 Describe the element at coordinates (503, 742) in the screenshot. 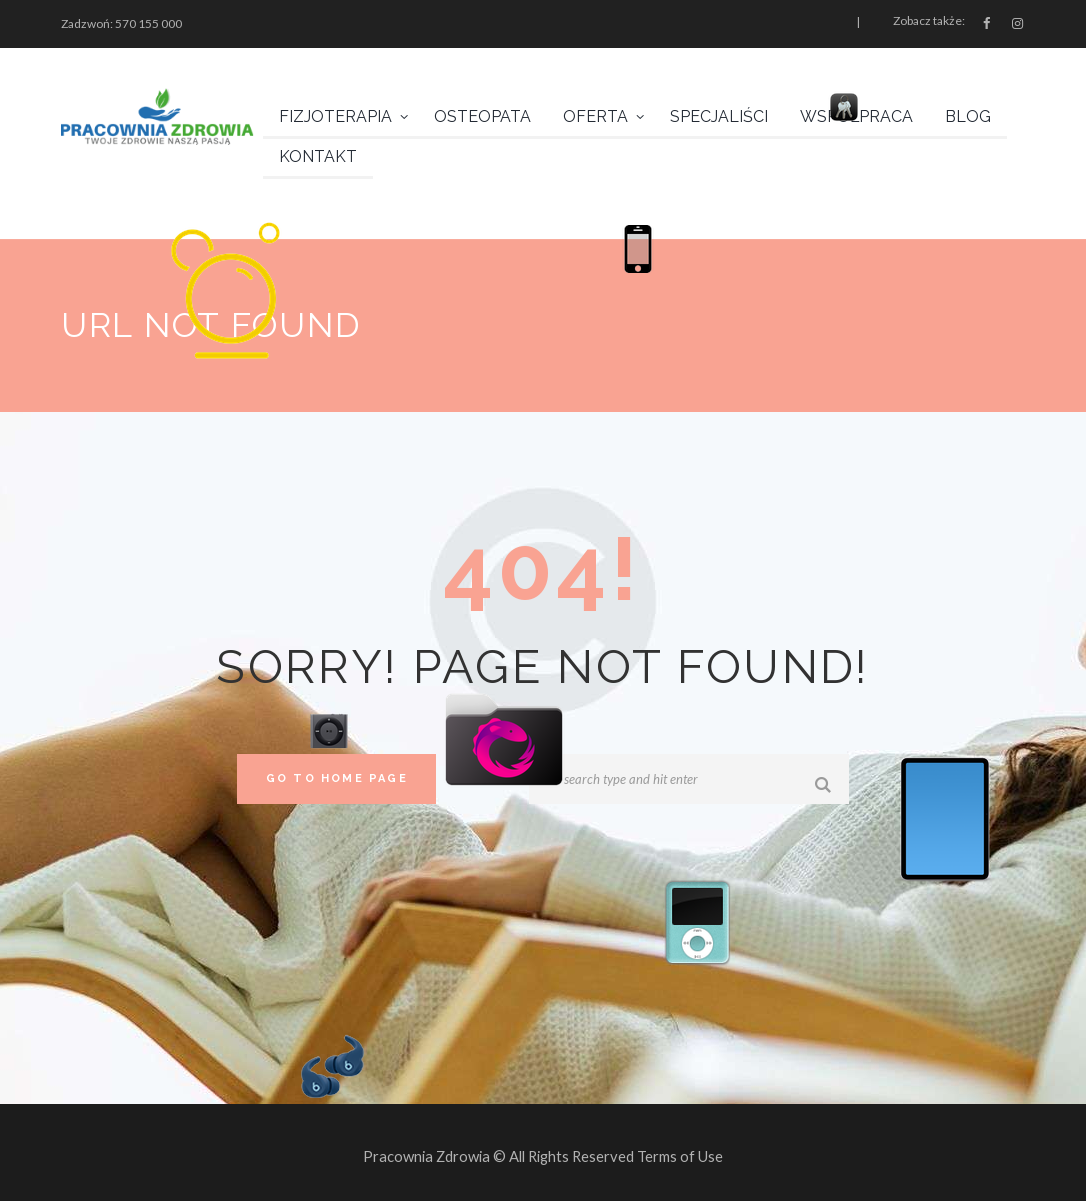

I see `open reactivex project folder` at that location.